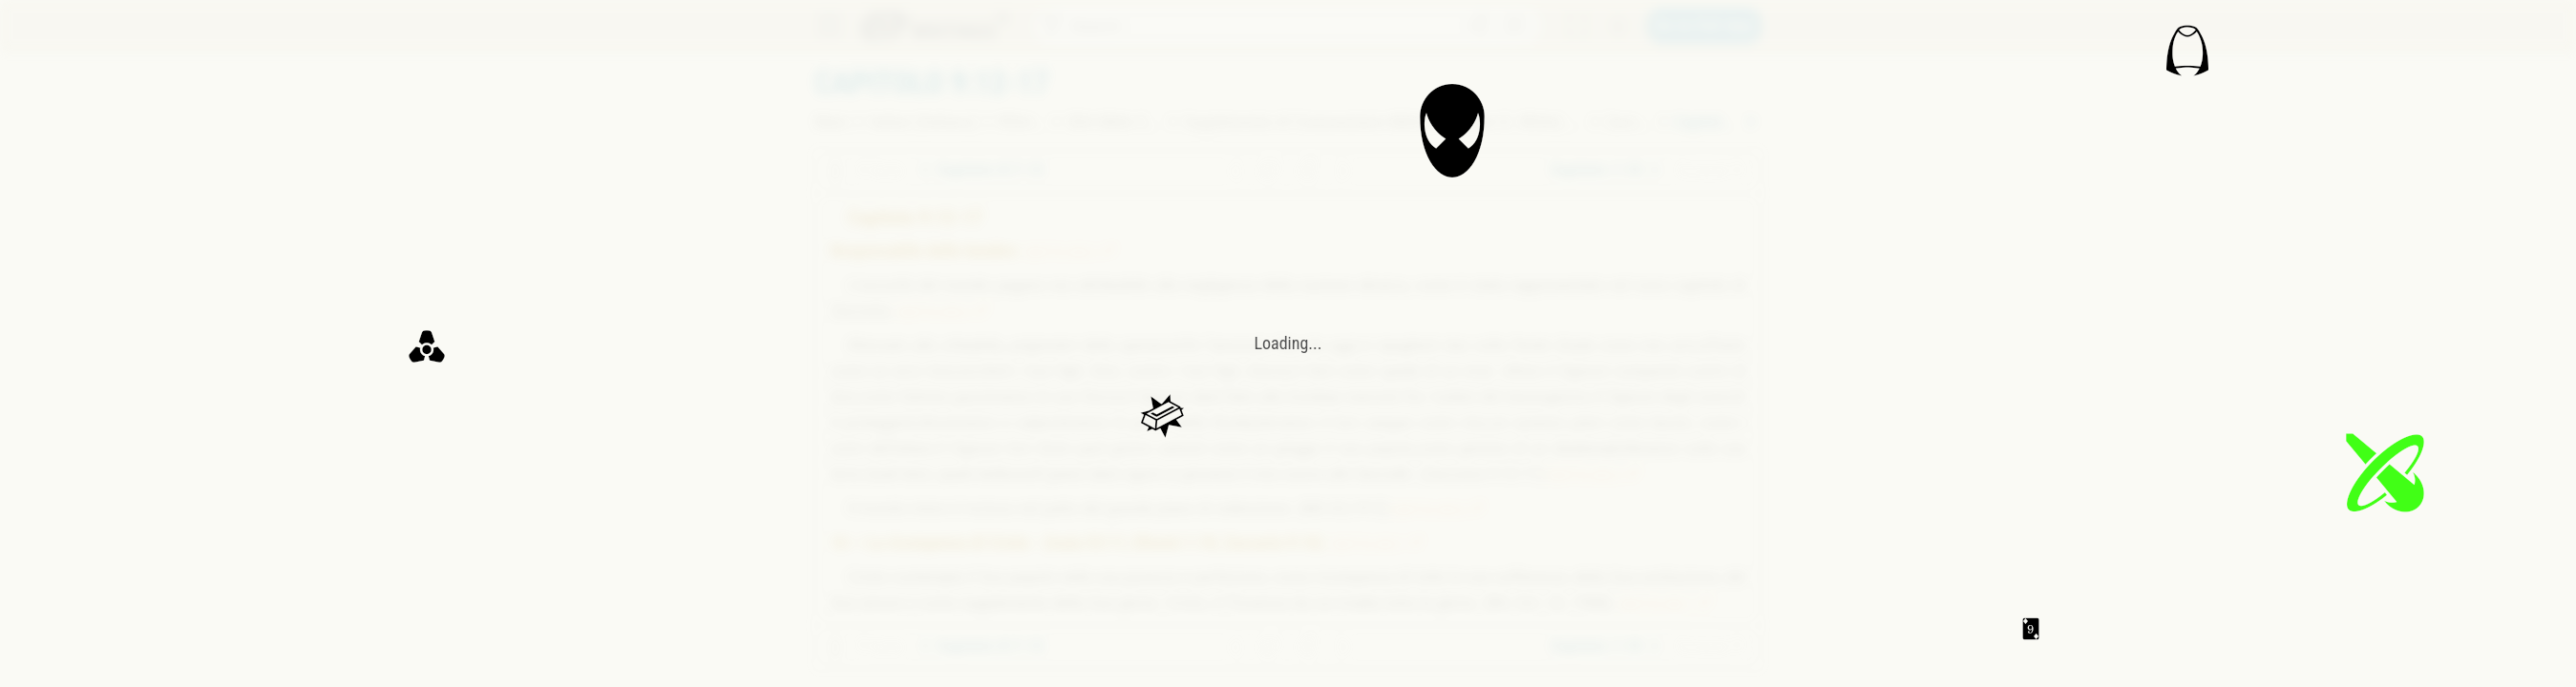  I want to click on indicates a gold bar or treasure reward, so click(1162, 415).